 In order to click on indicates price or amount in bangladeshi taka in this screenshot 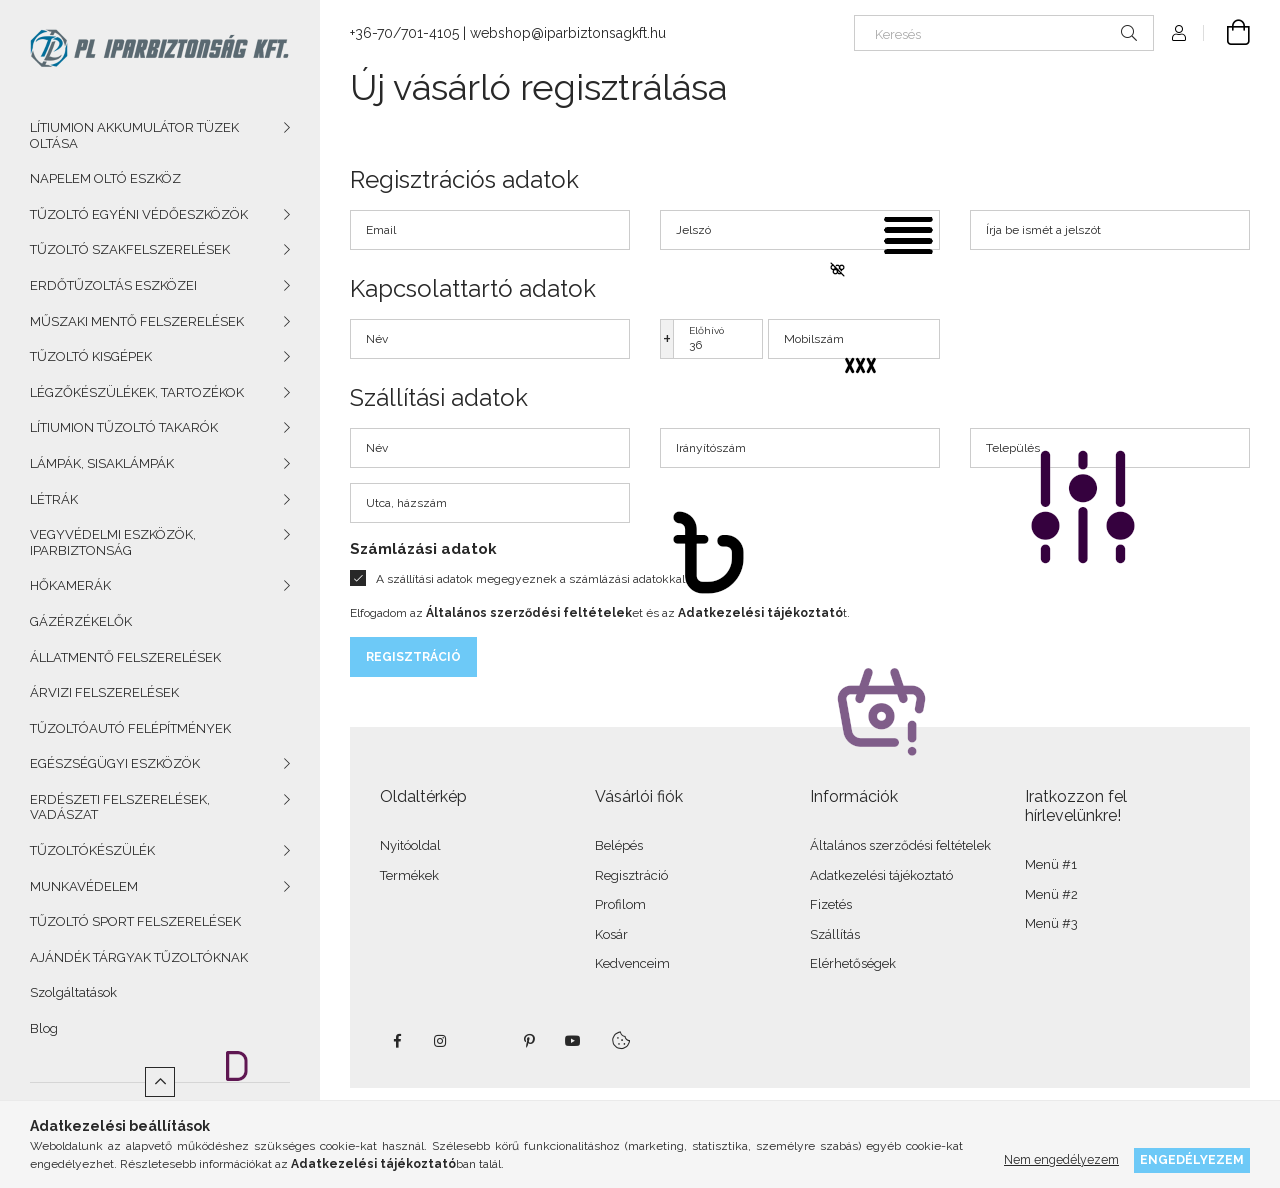, I will do `click(708, 552)`.